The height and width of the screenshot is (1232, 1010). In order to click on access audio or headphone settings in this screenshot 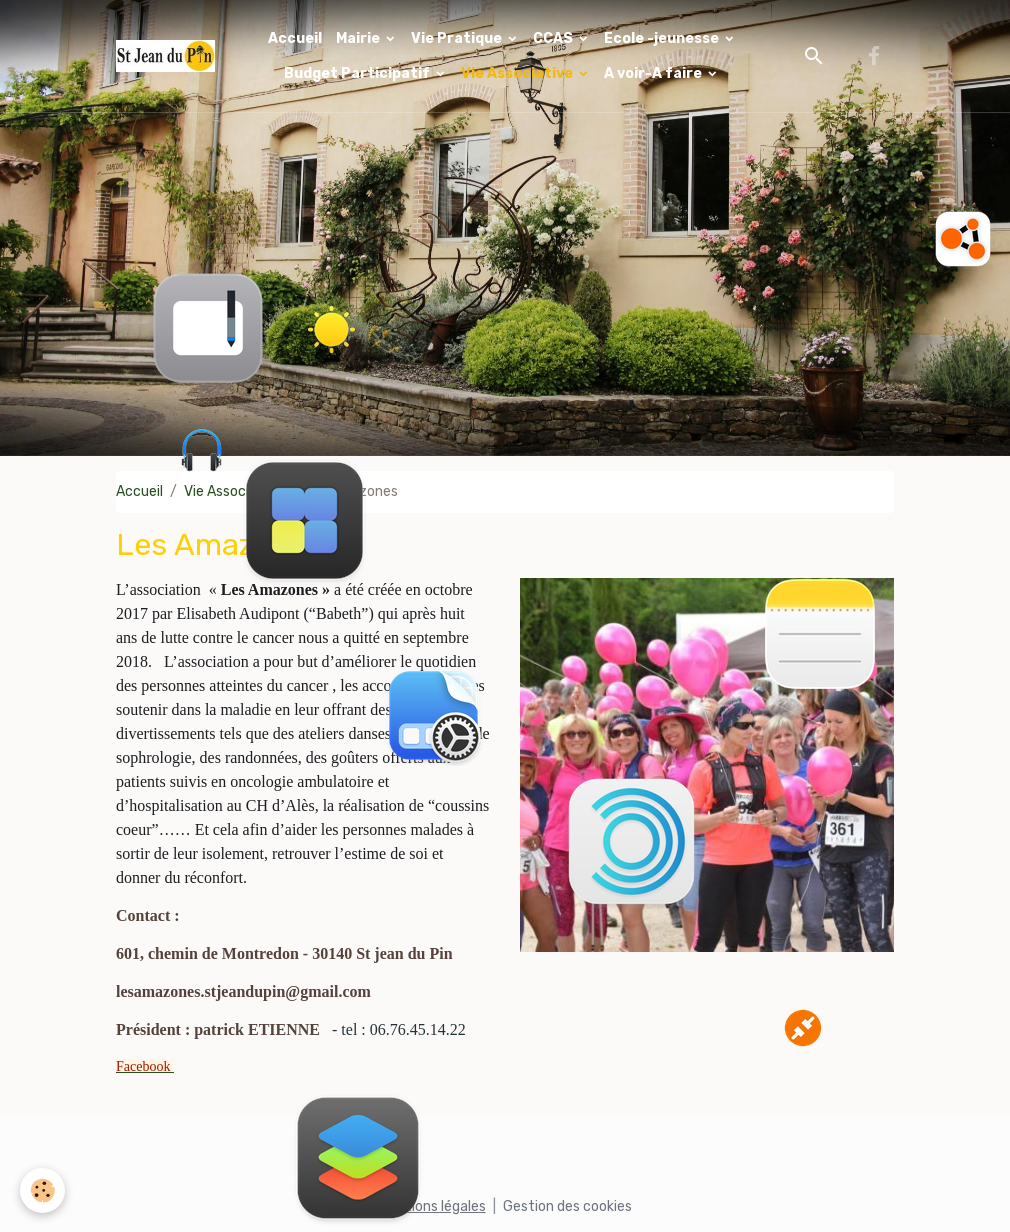, I will do `click(201, 452)`.